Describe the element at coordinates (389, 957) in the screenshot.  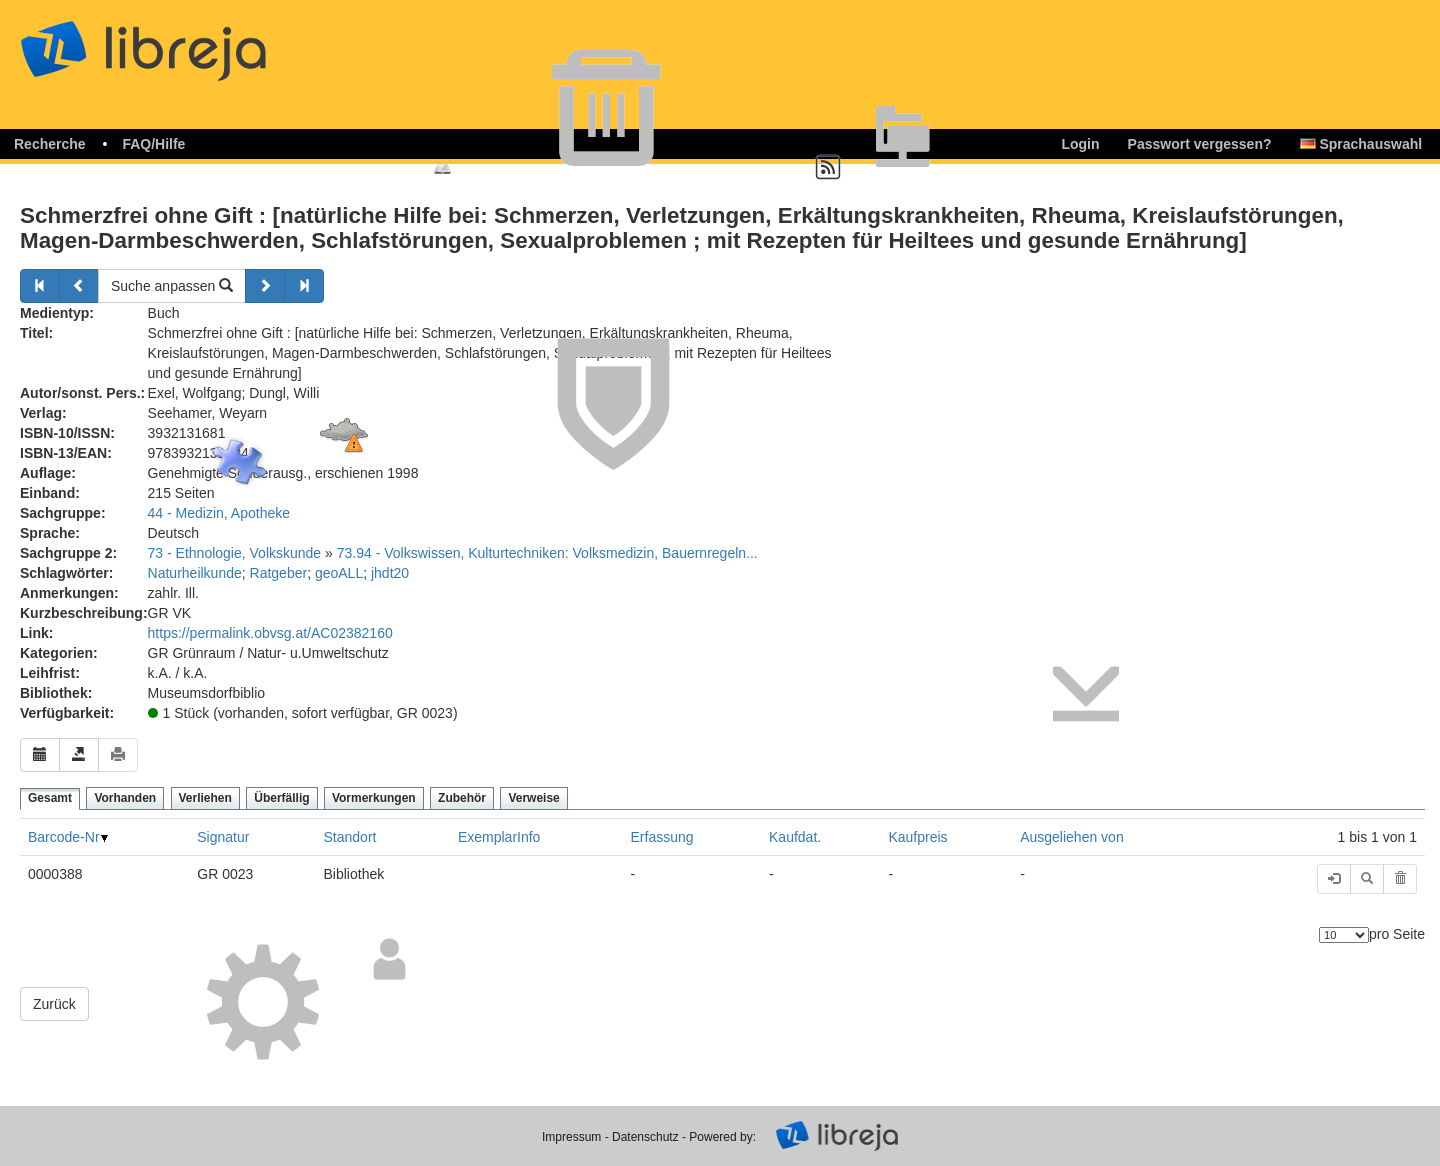
I see `default user profile placeholder` at that location.